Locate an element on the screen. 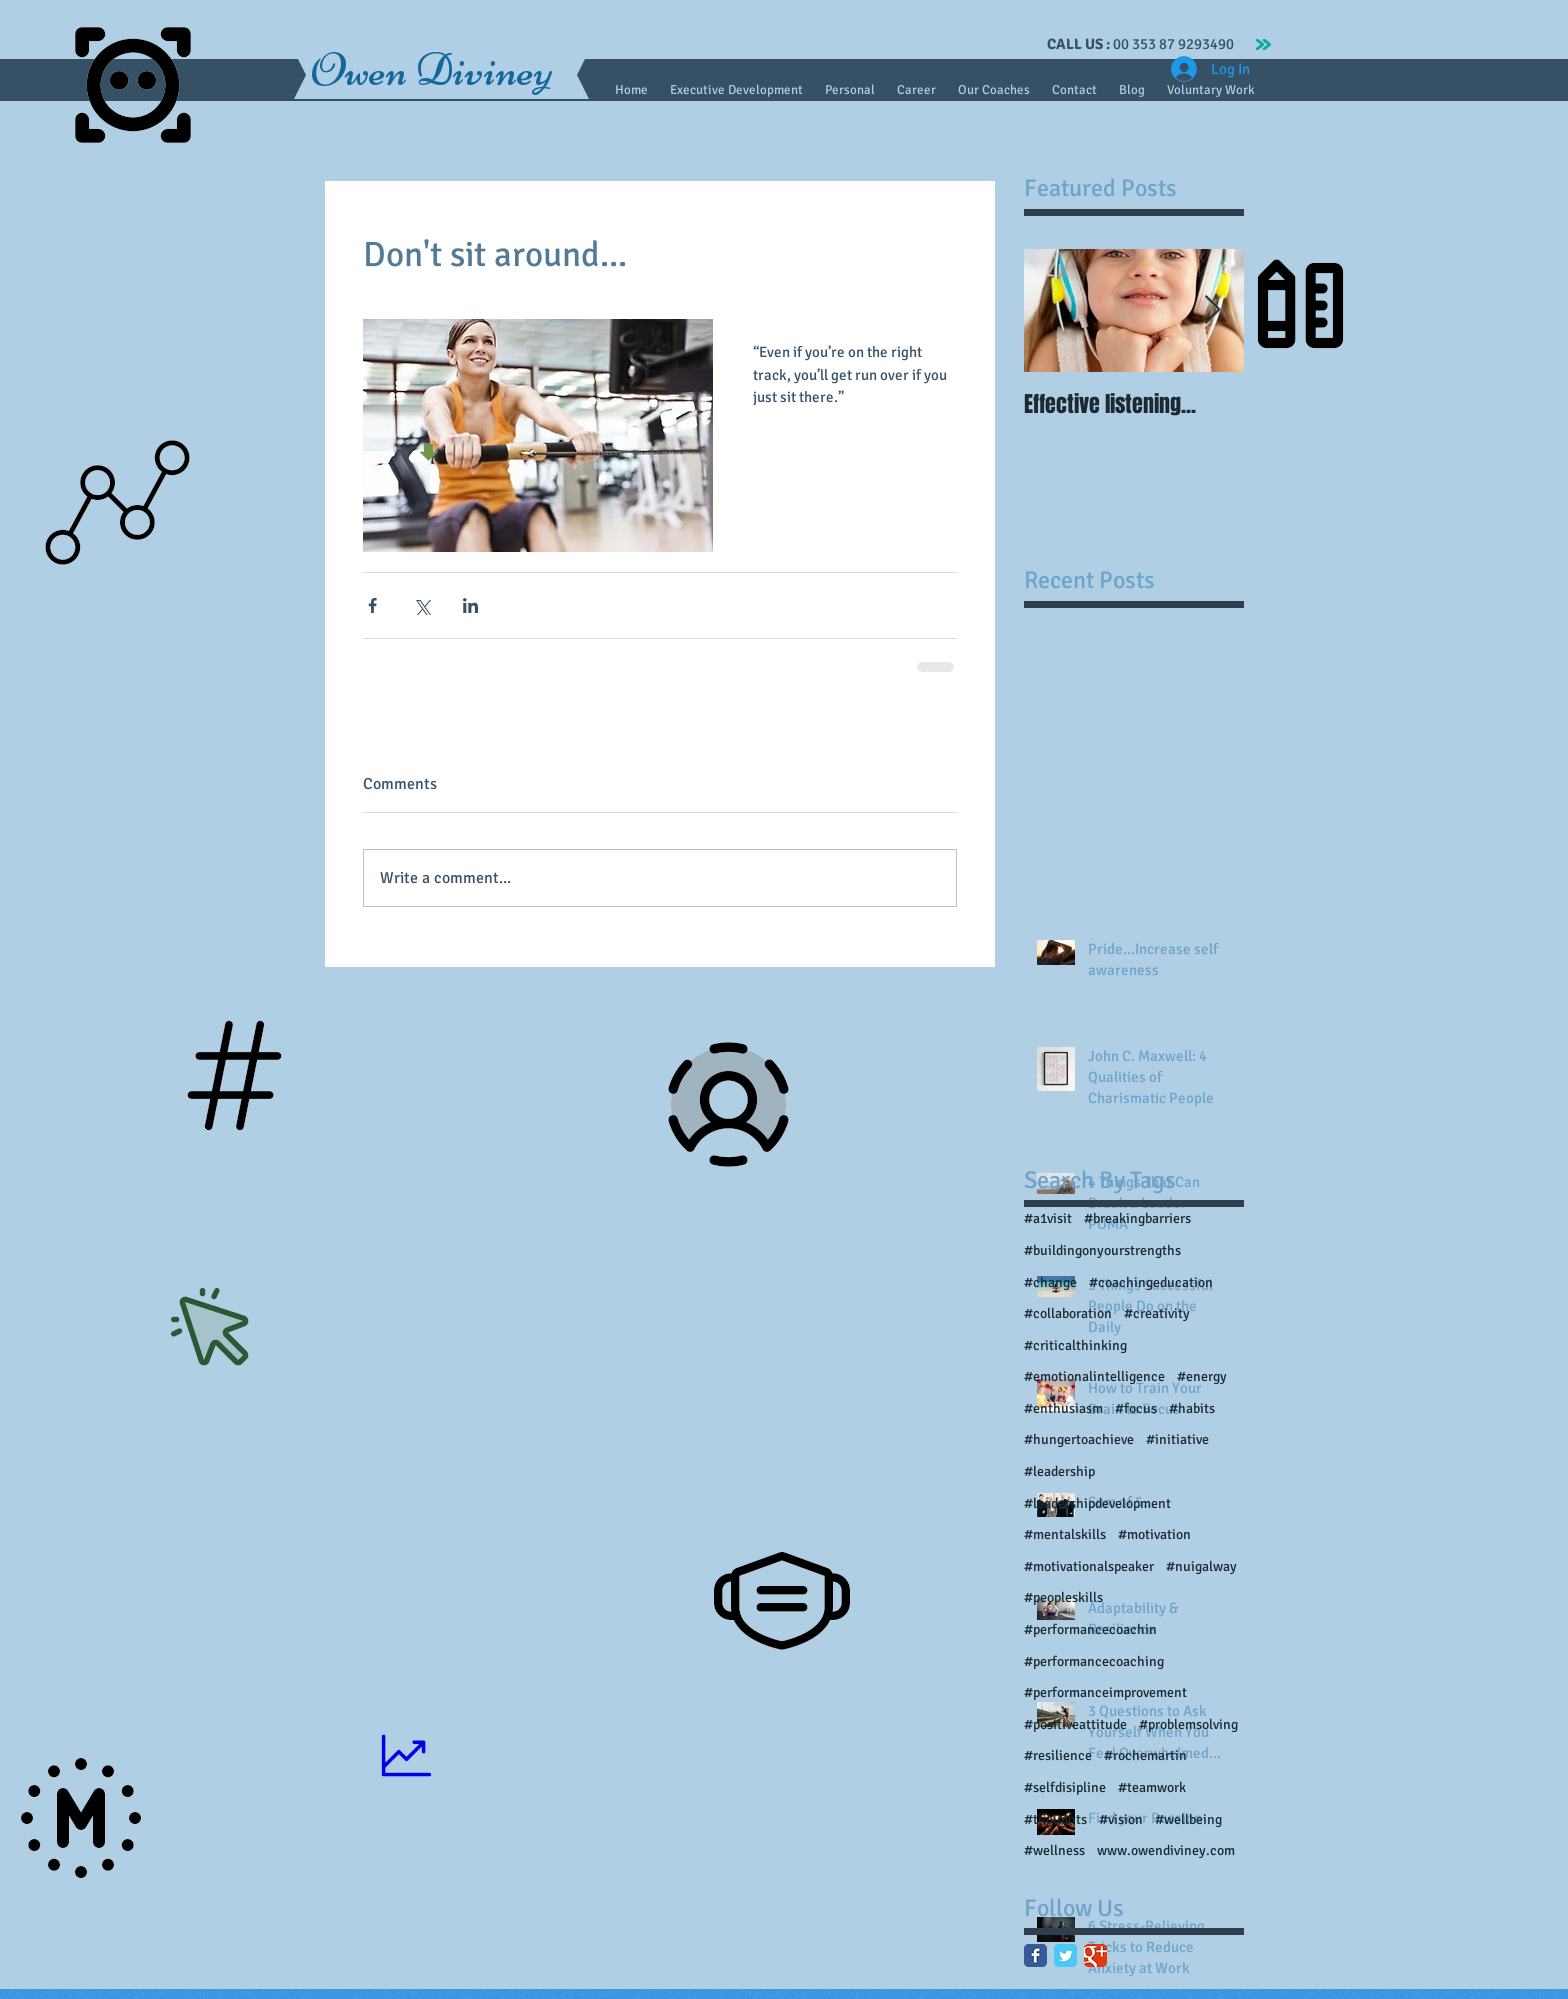 This screenshot has height=1999, width=1568. scan face to unlock or authenticate is located at coordinates (133, 85).